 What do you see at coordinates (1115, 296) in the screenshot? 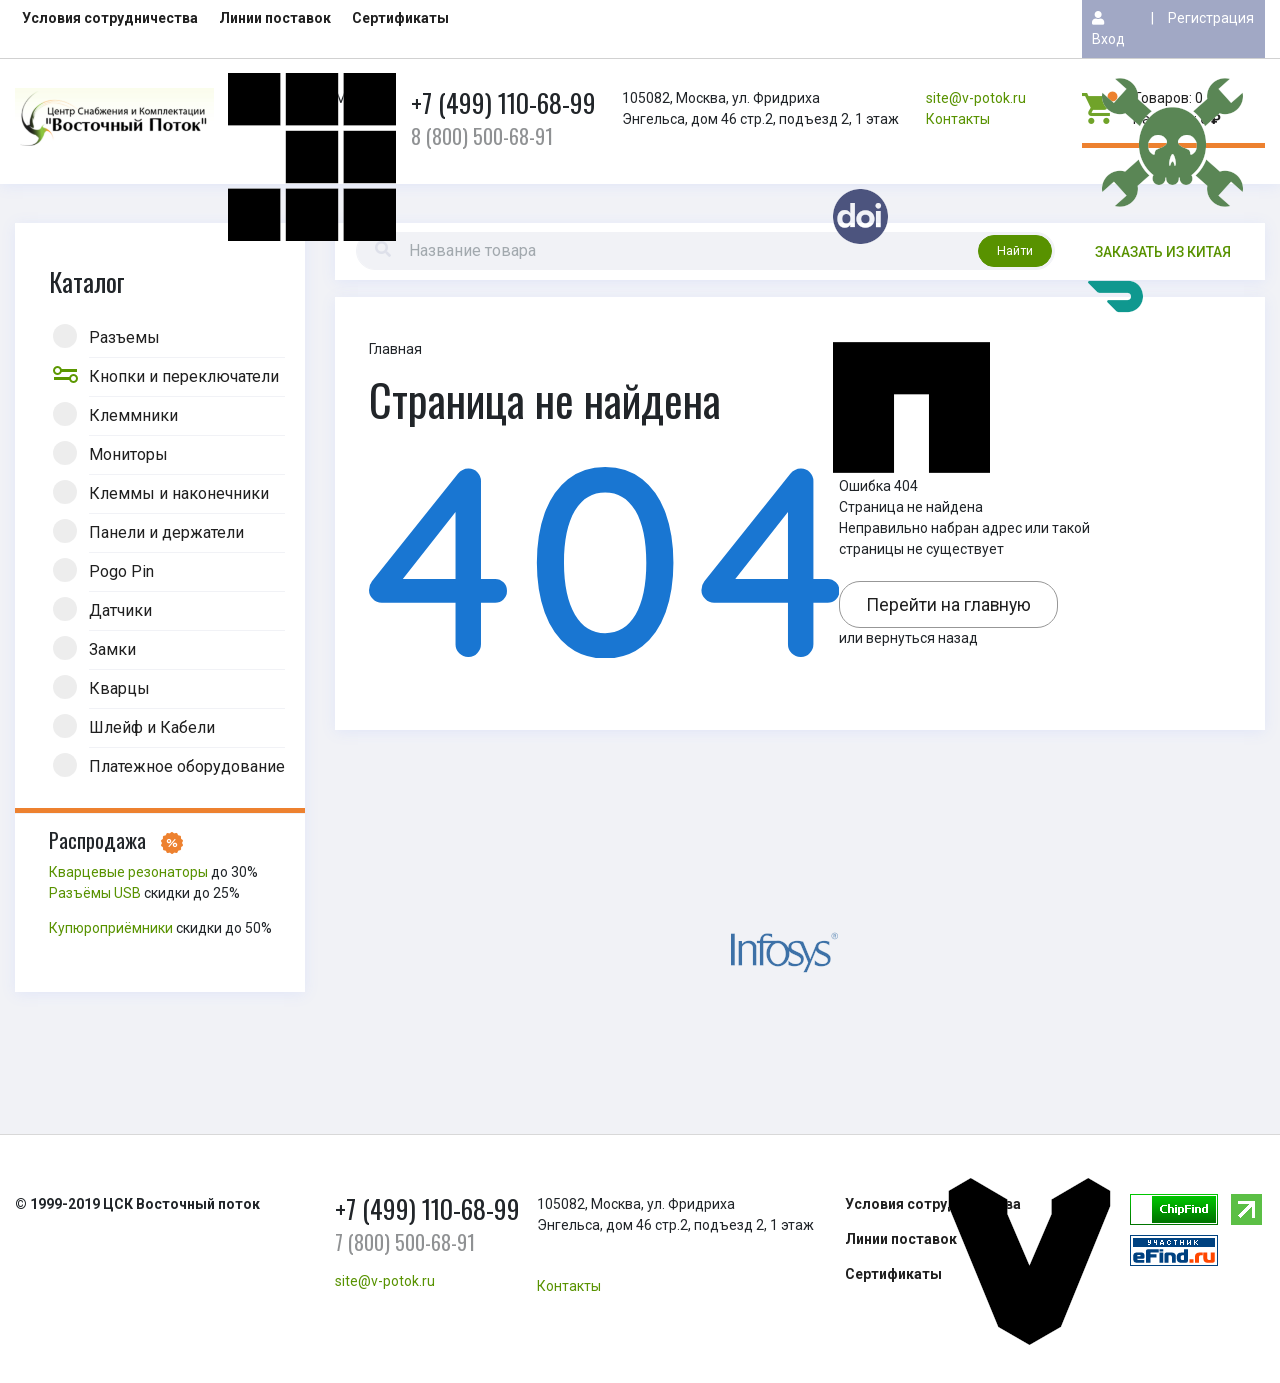
I see `open the DoorDash app` at bounding box center [1115, 296].